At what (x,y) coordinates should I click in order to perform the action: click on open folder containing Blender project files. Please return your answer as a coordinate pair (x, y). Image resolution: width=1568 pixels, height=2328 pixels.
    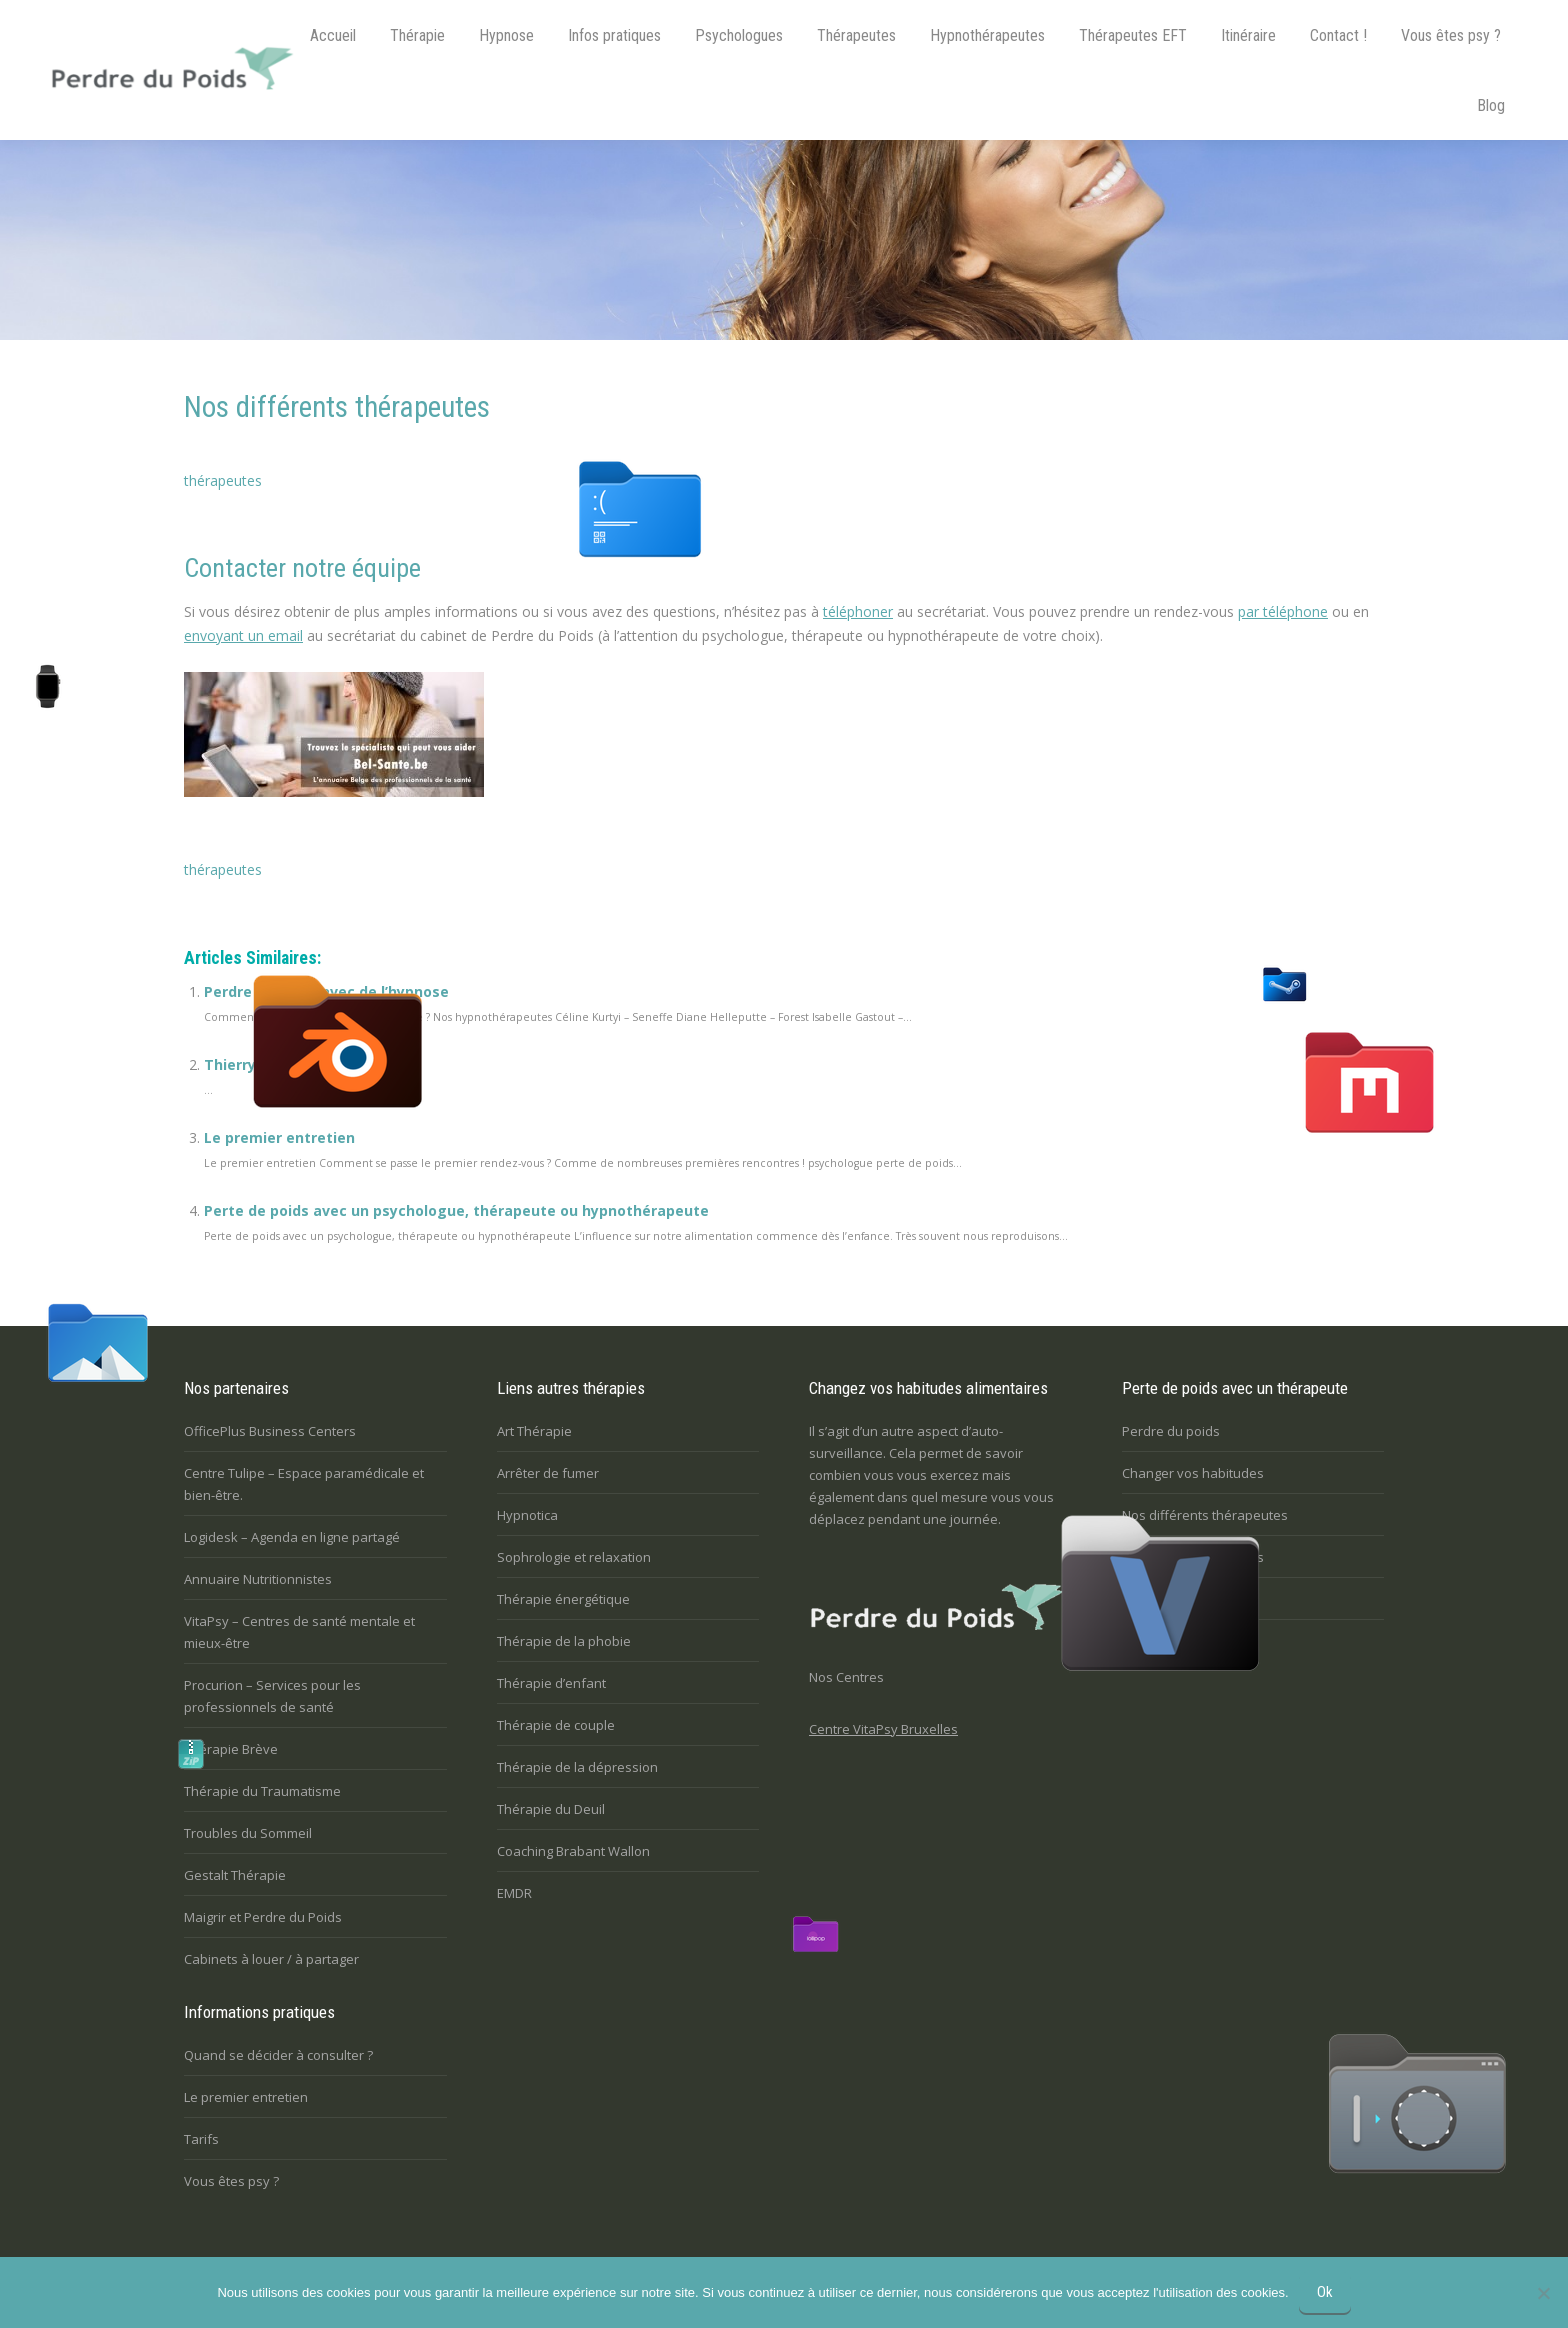
    Looking at the image, I should click on (337, 1046).